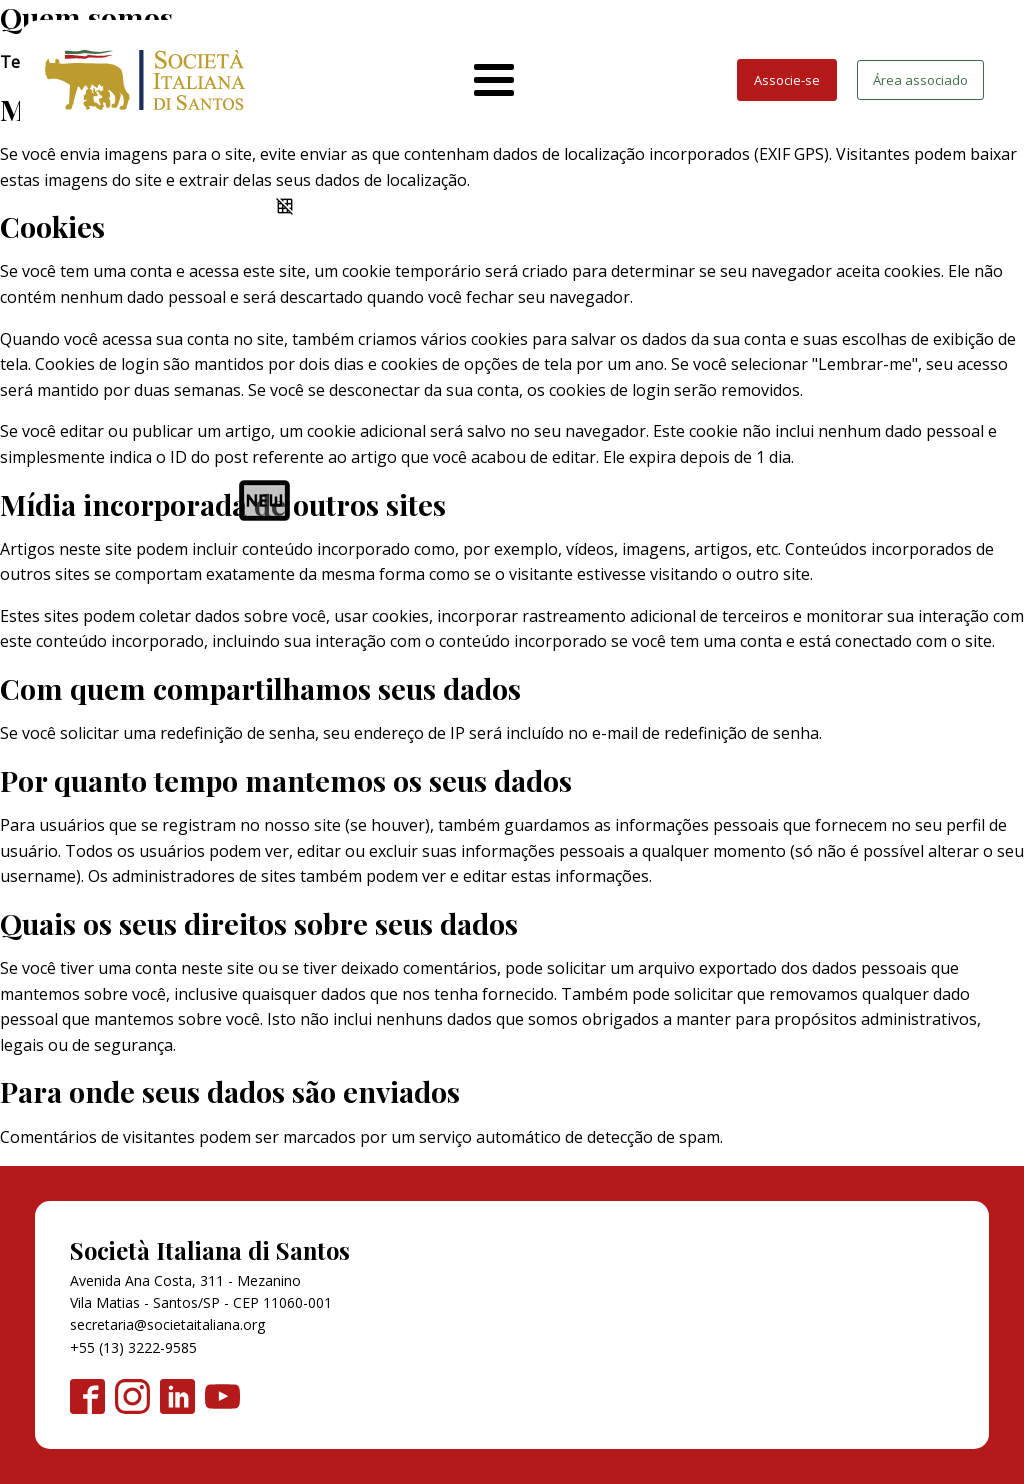  I want to click on disable grid view, so click(285, 206).